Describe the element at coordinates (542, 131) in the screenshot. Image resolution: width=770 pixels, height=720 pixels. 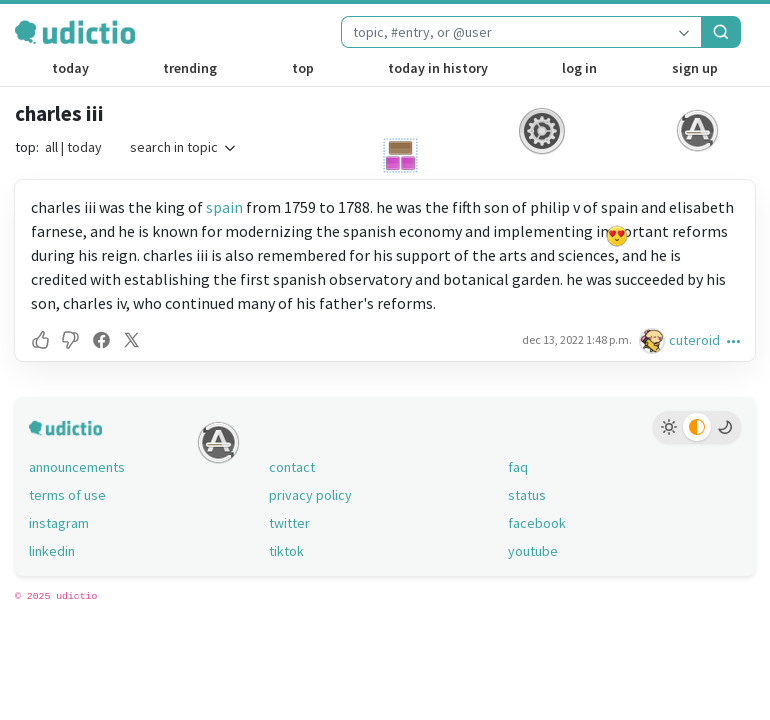
I see `open system settings` at that location.